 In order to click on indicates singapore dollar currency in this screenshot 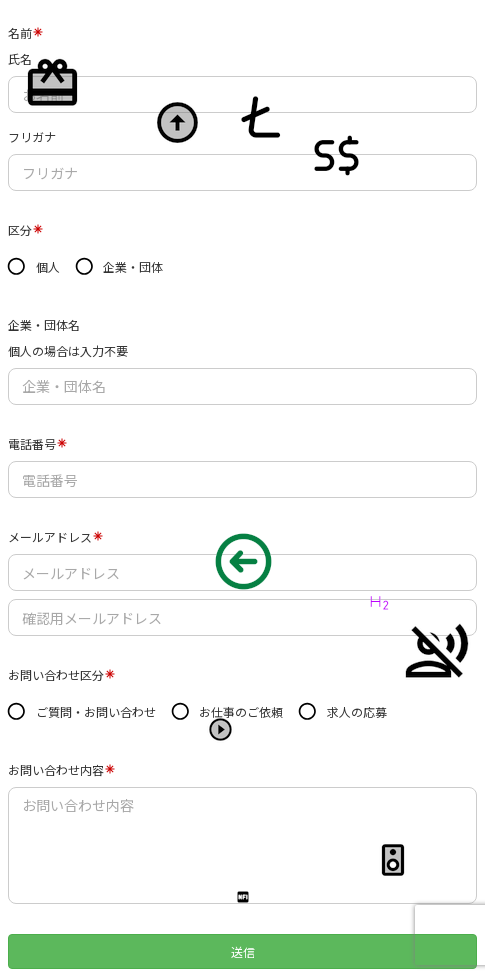, I will do `click(336, 155)`.